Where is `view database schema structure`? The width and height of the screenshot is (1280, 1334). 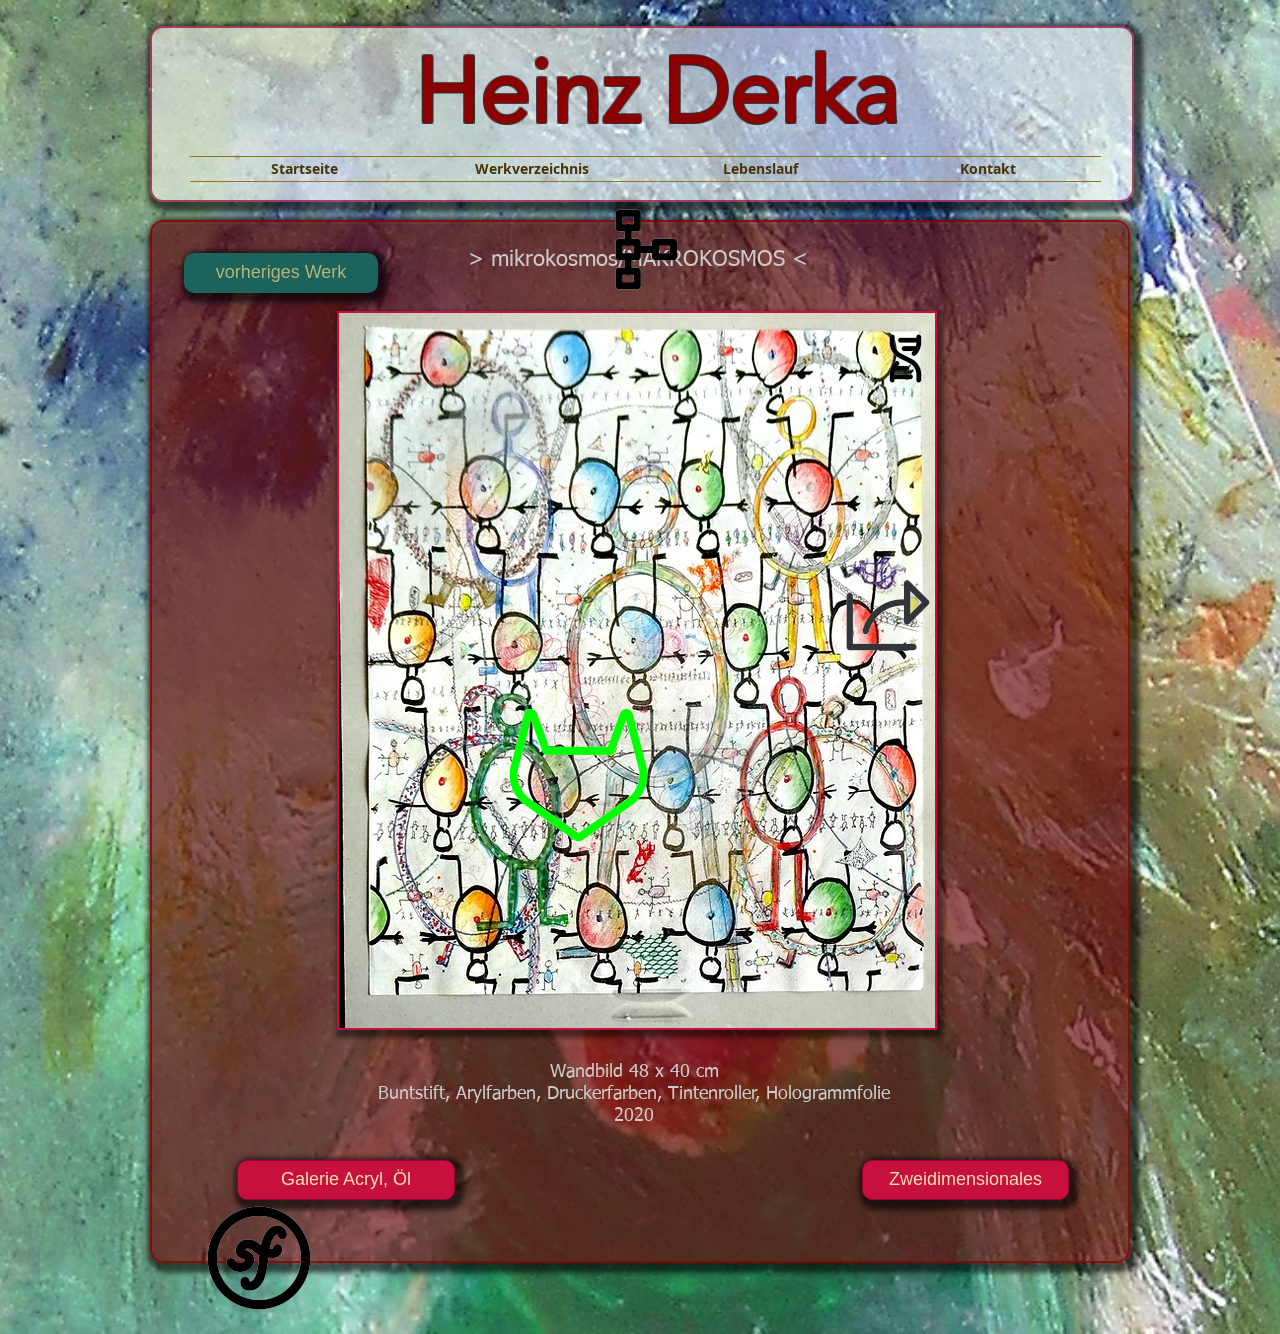
view database schema structure is located at coordinates (644, 249).